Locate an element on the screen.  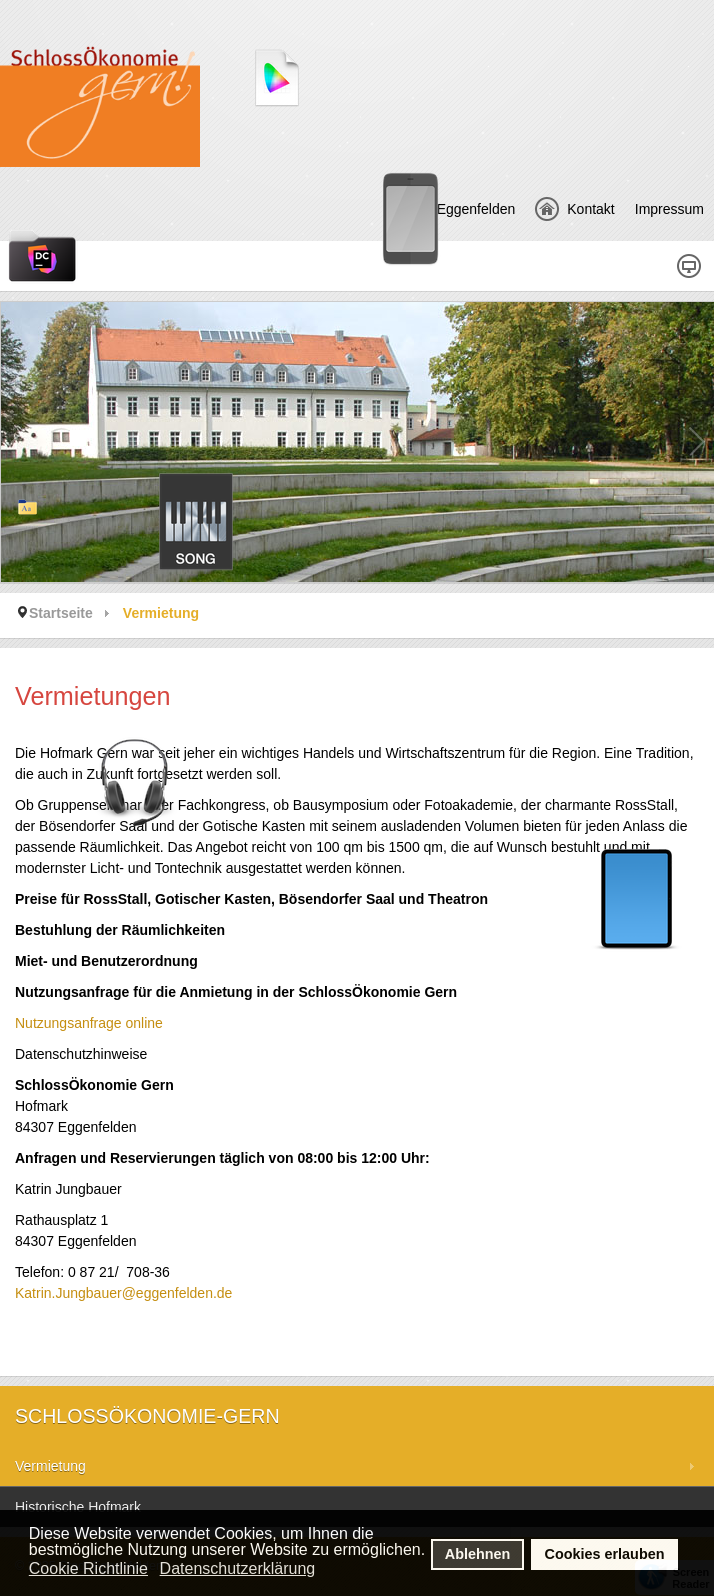
indicates a connected iPad device is located at coordinates (636, 899).